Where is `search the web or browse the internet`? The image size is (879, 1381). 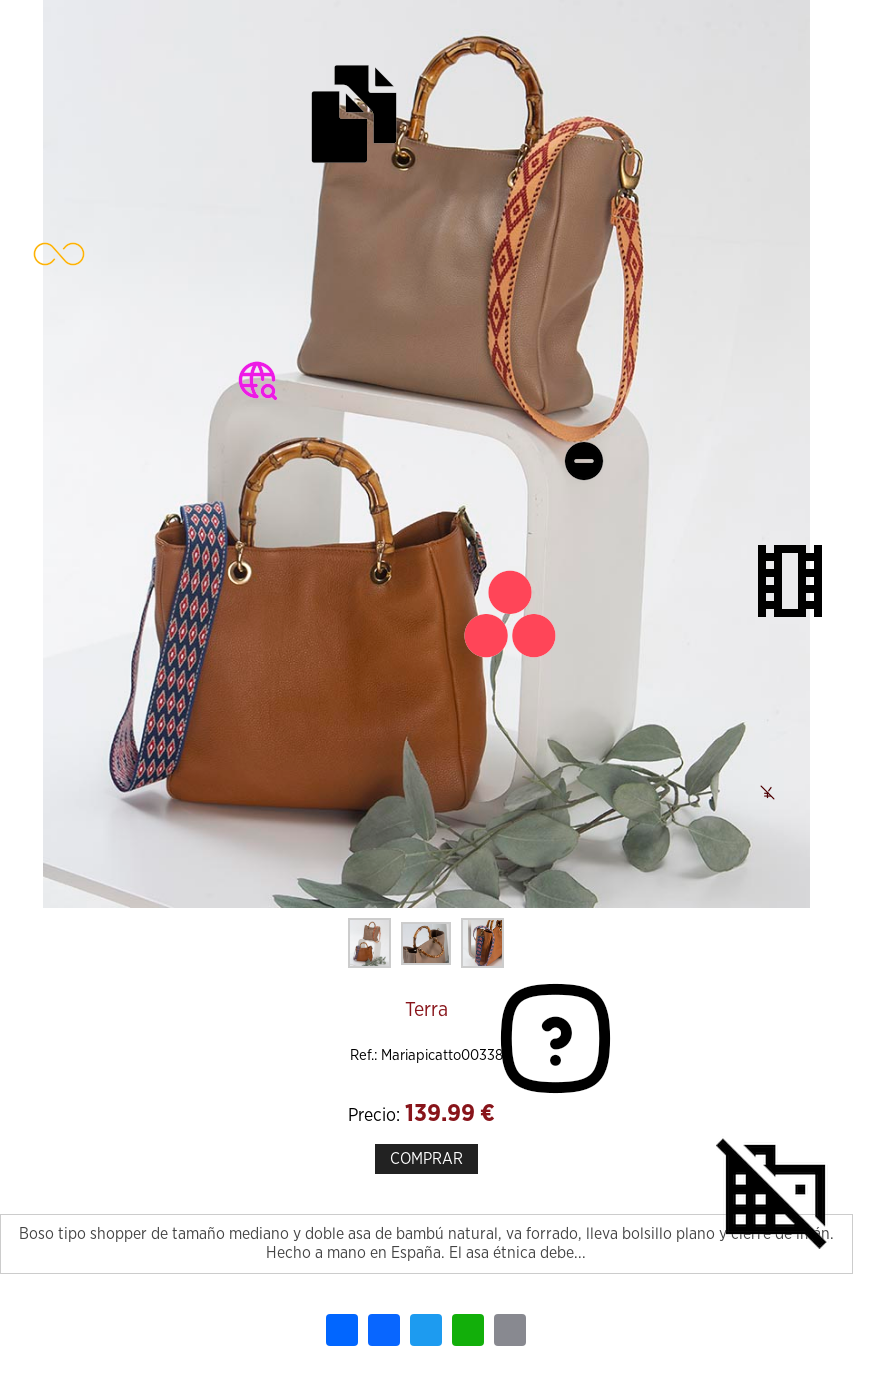
search the web or browse the internet is located at coordinates (257, 380).